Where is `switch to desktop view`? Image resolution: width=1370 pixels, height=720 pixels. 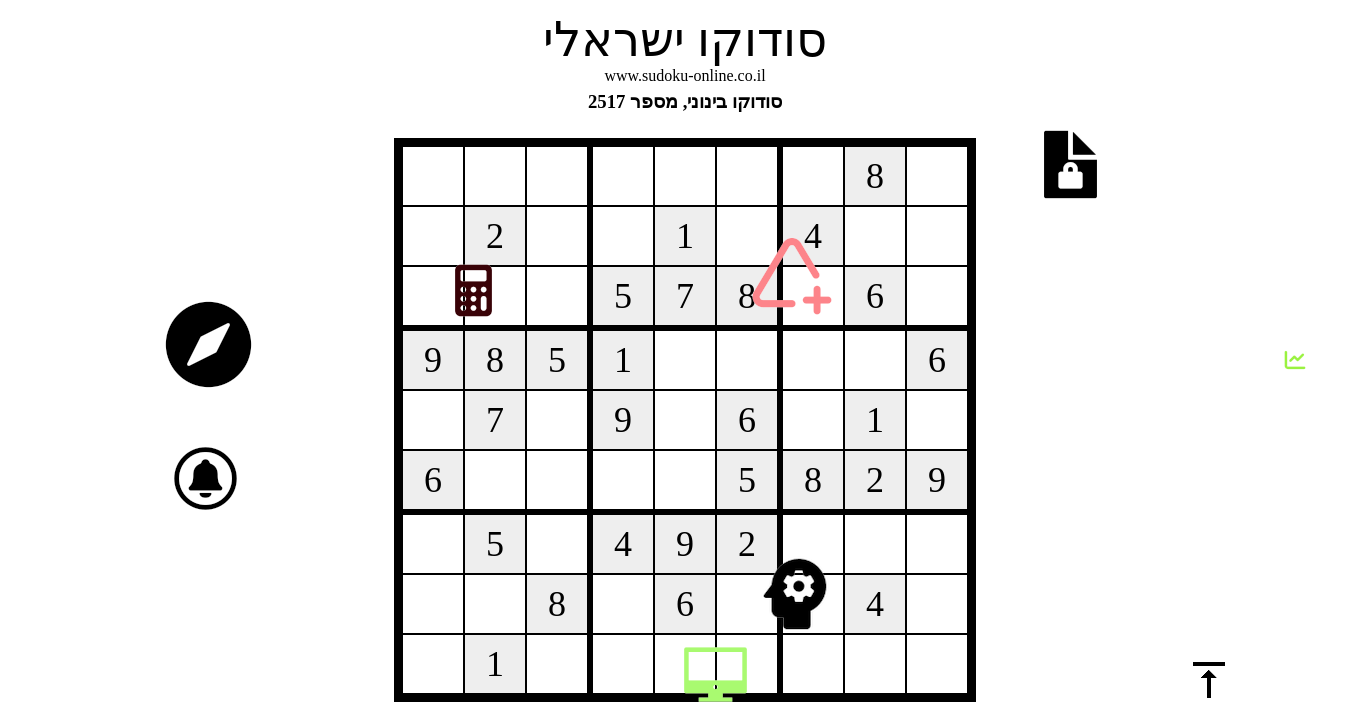 switch to desktop view is located at coordinates (715, 674).